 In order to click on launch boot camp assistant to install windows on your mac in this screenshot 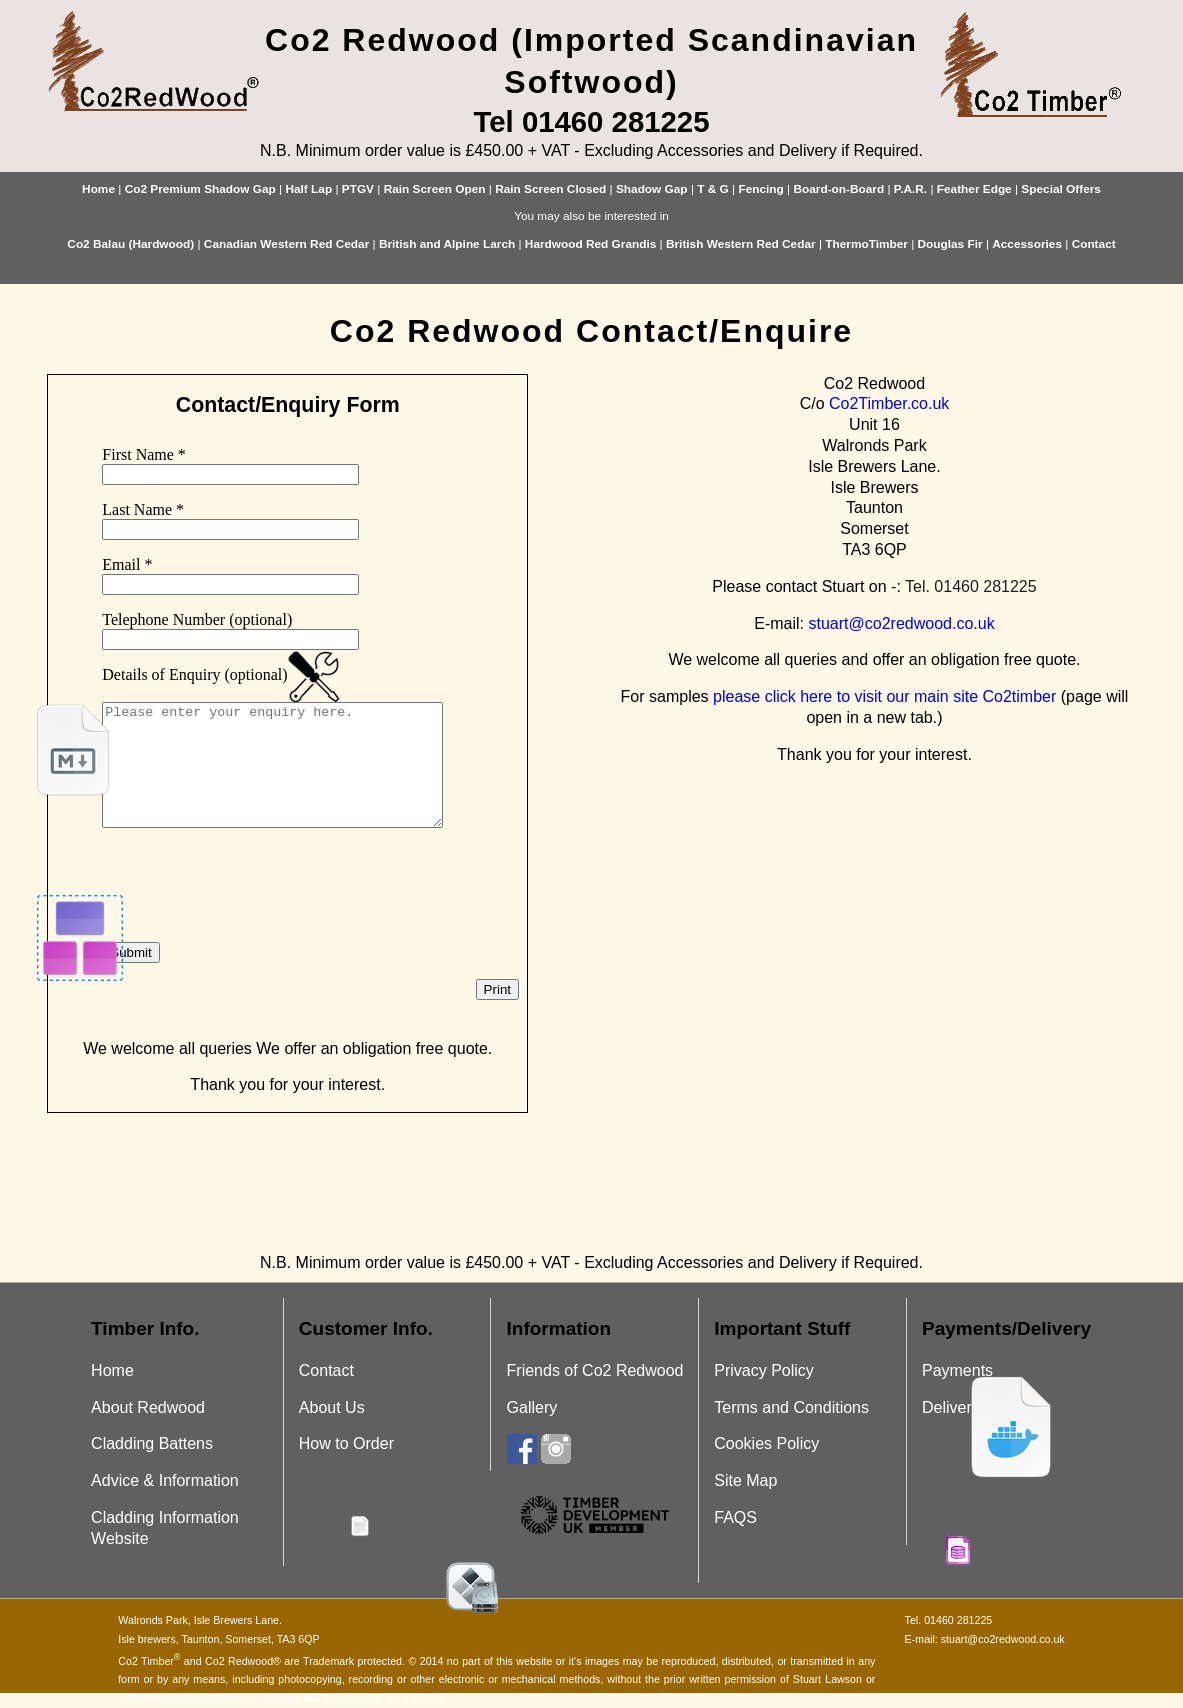, I will do `click(470, 1586)`.